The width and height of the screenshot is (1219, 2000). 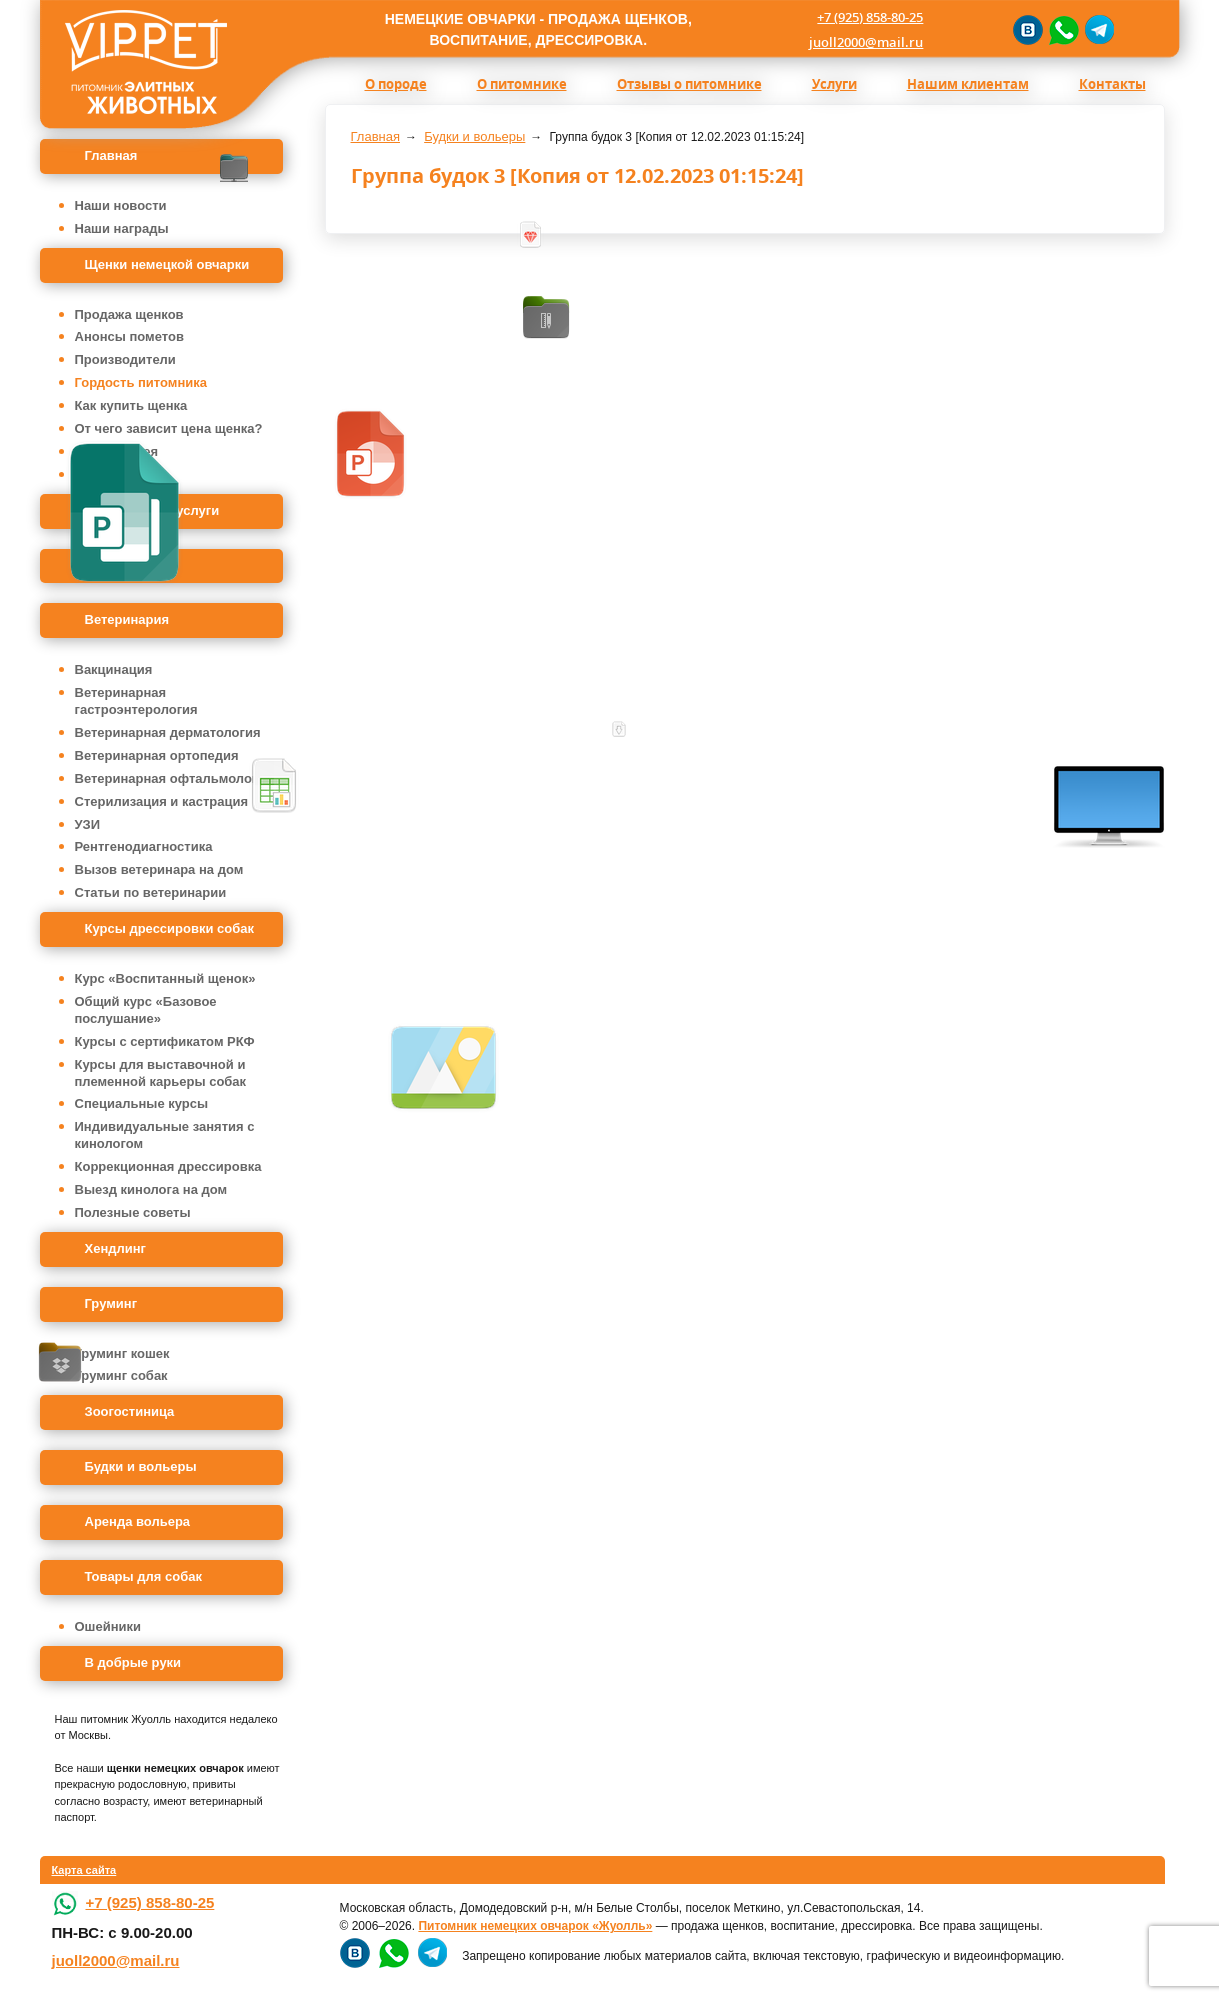 I want to click on open the photos app, so click(x=443, y=1067).